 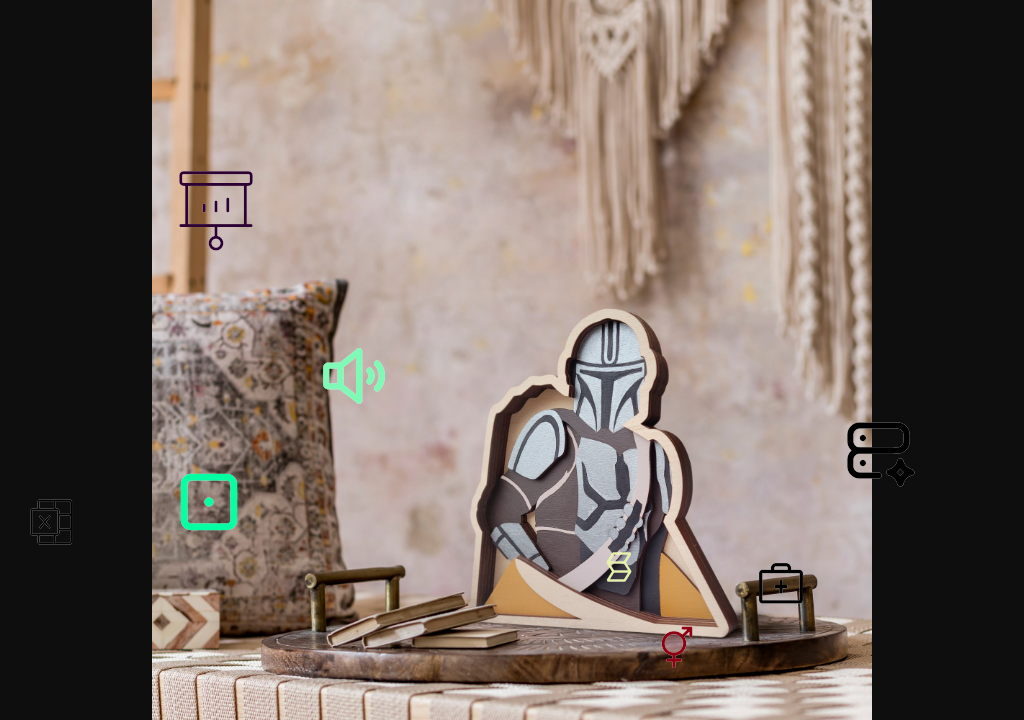 I want to click on view presentation with data charts, so click(x=216, y=205).